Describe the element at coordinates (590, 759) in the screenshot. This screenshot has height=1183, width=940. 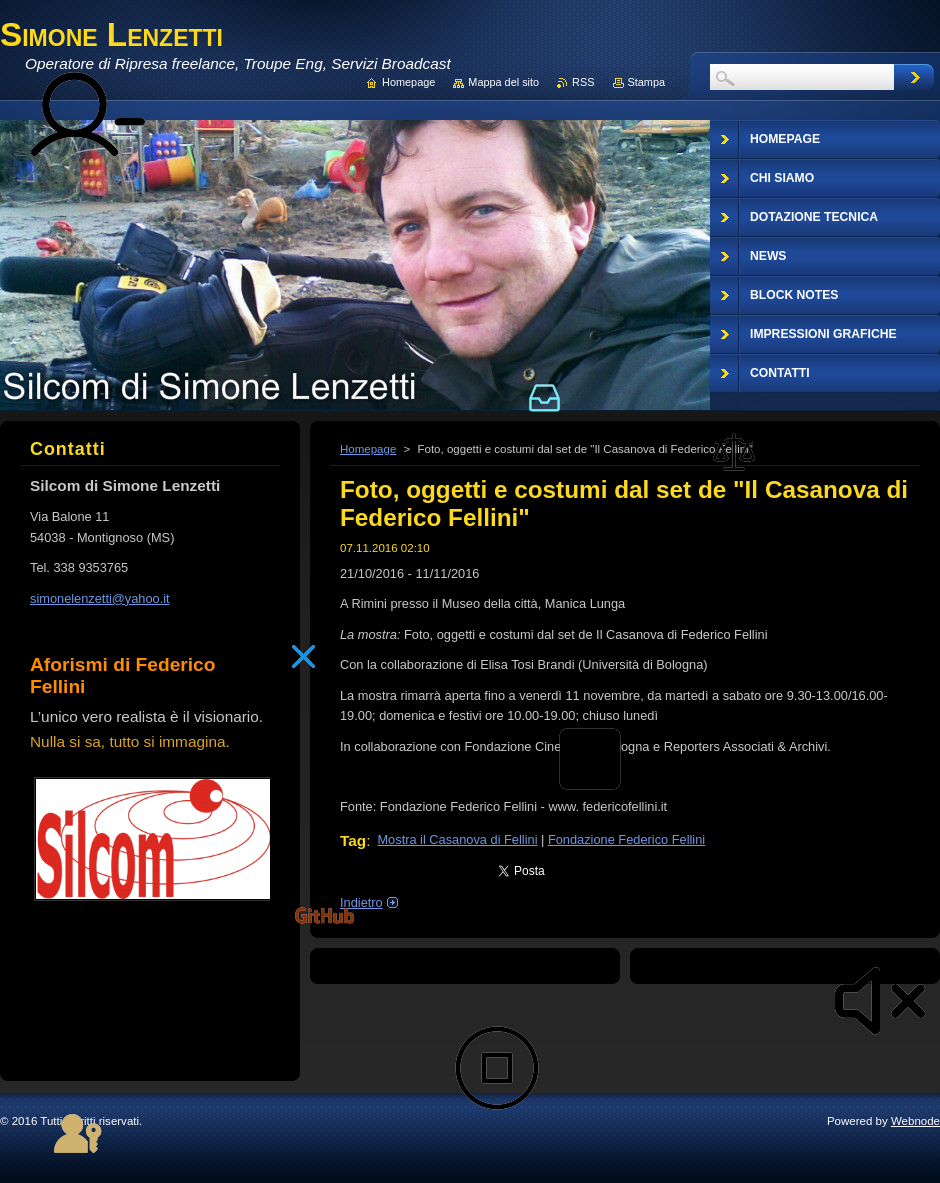
I see `stop media playback` at that location.